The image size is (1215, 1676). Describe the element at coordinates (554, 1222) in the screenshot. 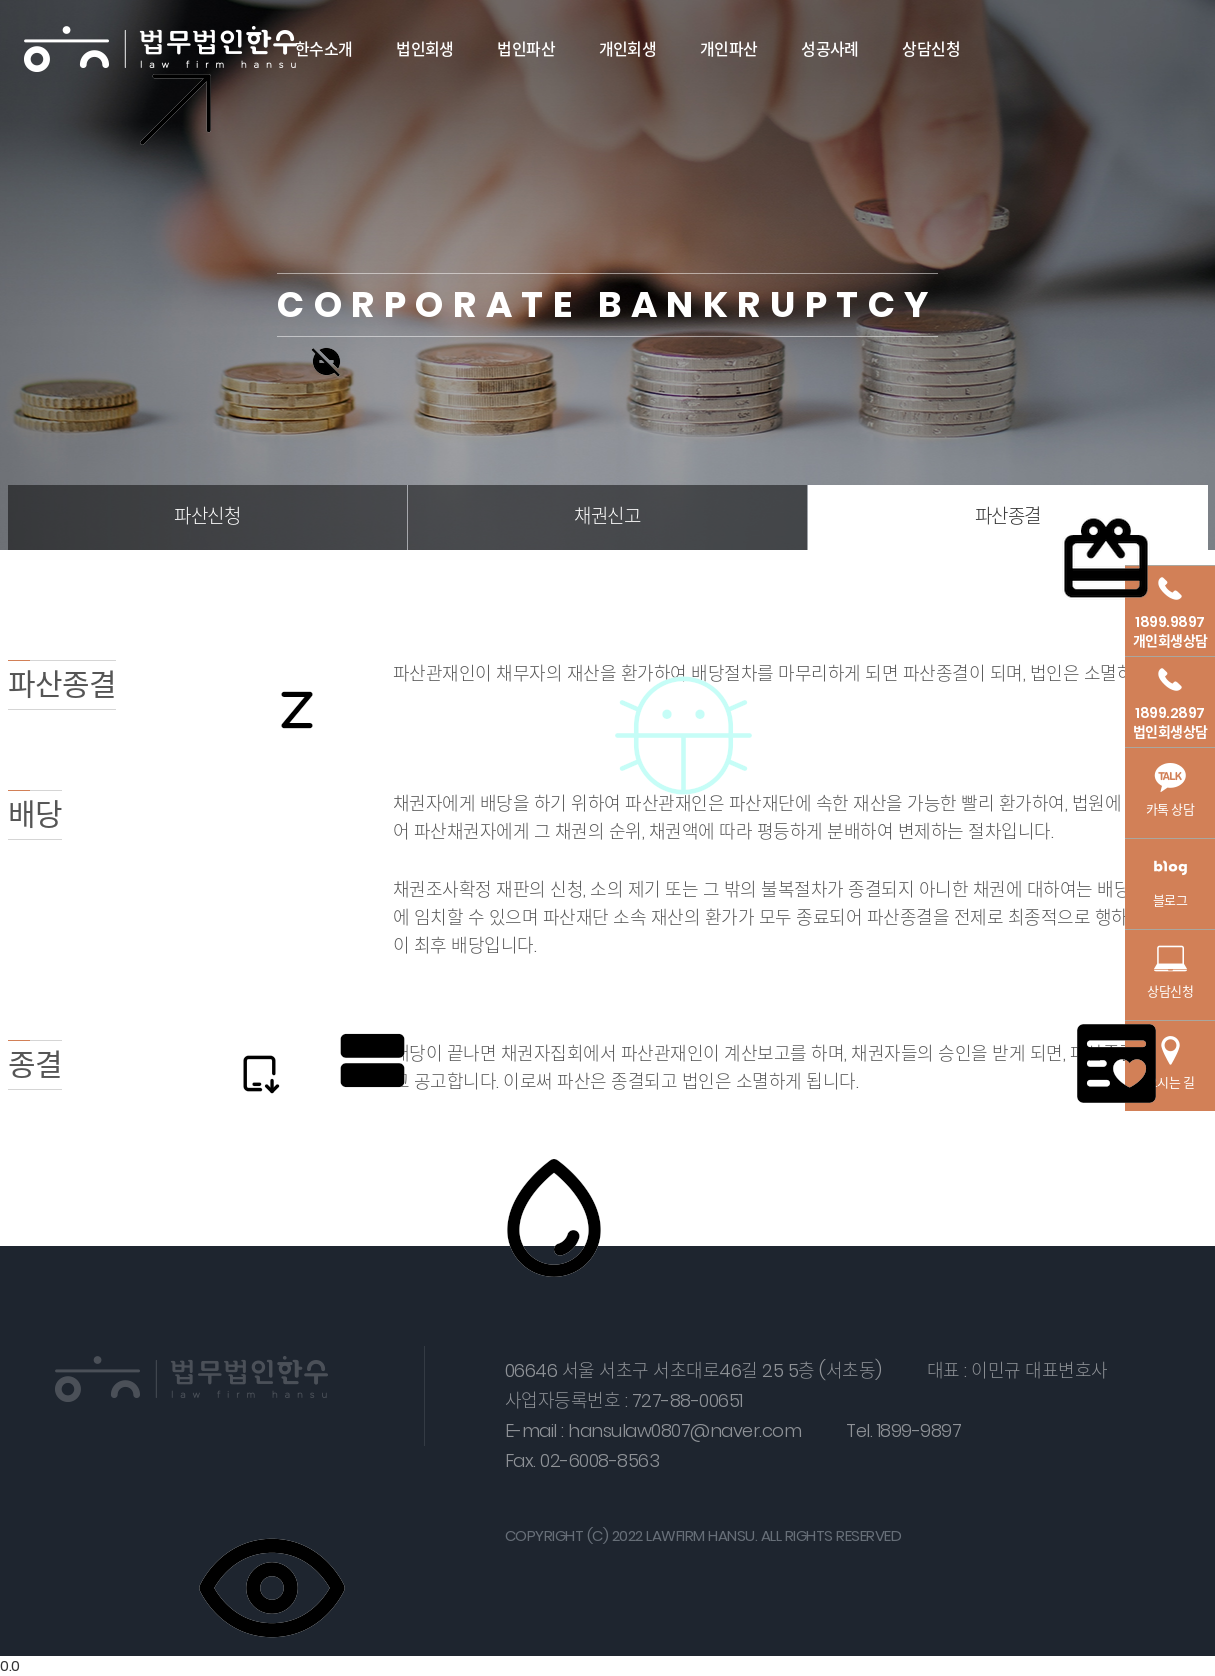

I see `adjust water or liquid settings` at that location.